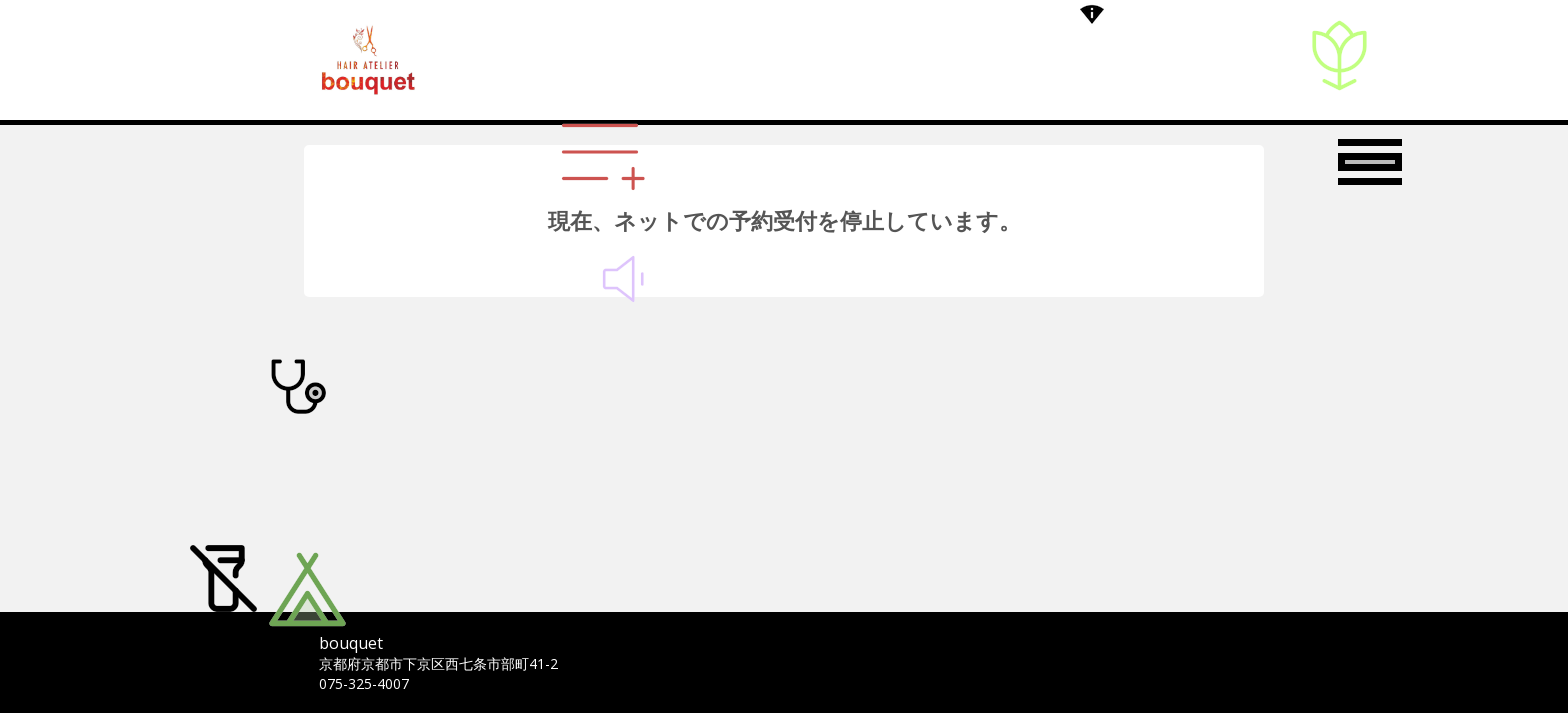 The height and width of the screenshot is (720, 1568). What do you see at coordinates (307, 593) in the screenshot?
I see `access camping or outdoor activity features` at bounding box center [307, 593].